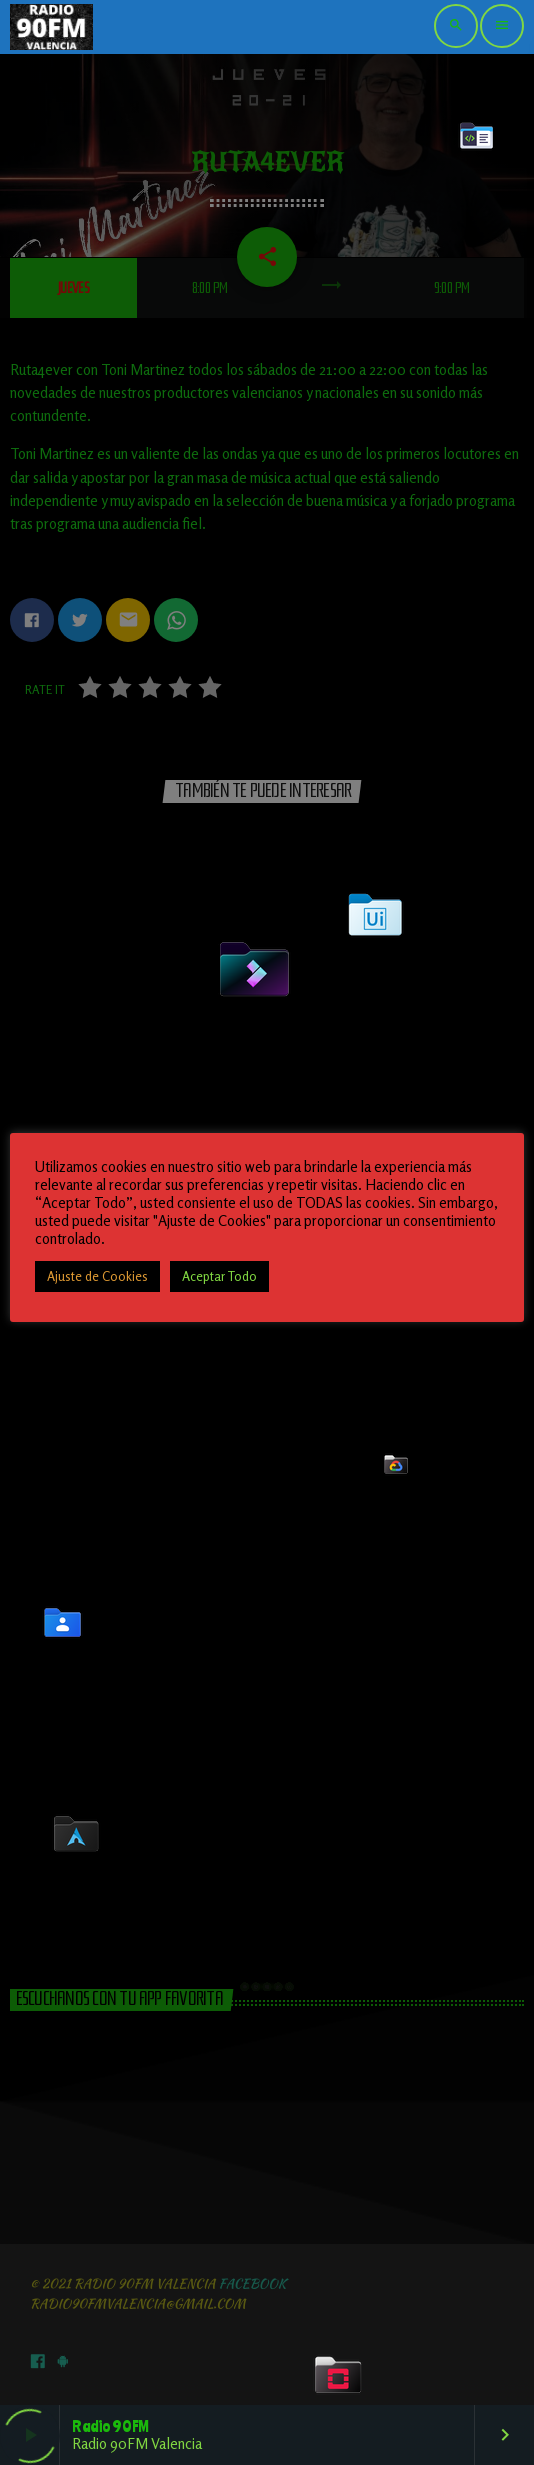  Describe the element at coordinates (254, 971) in the screenshot. I see `open wondershare filmora go project files` at that location.